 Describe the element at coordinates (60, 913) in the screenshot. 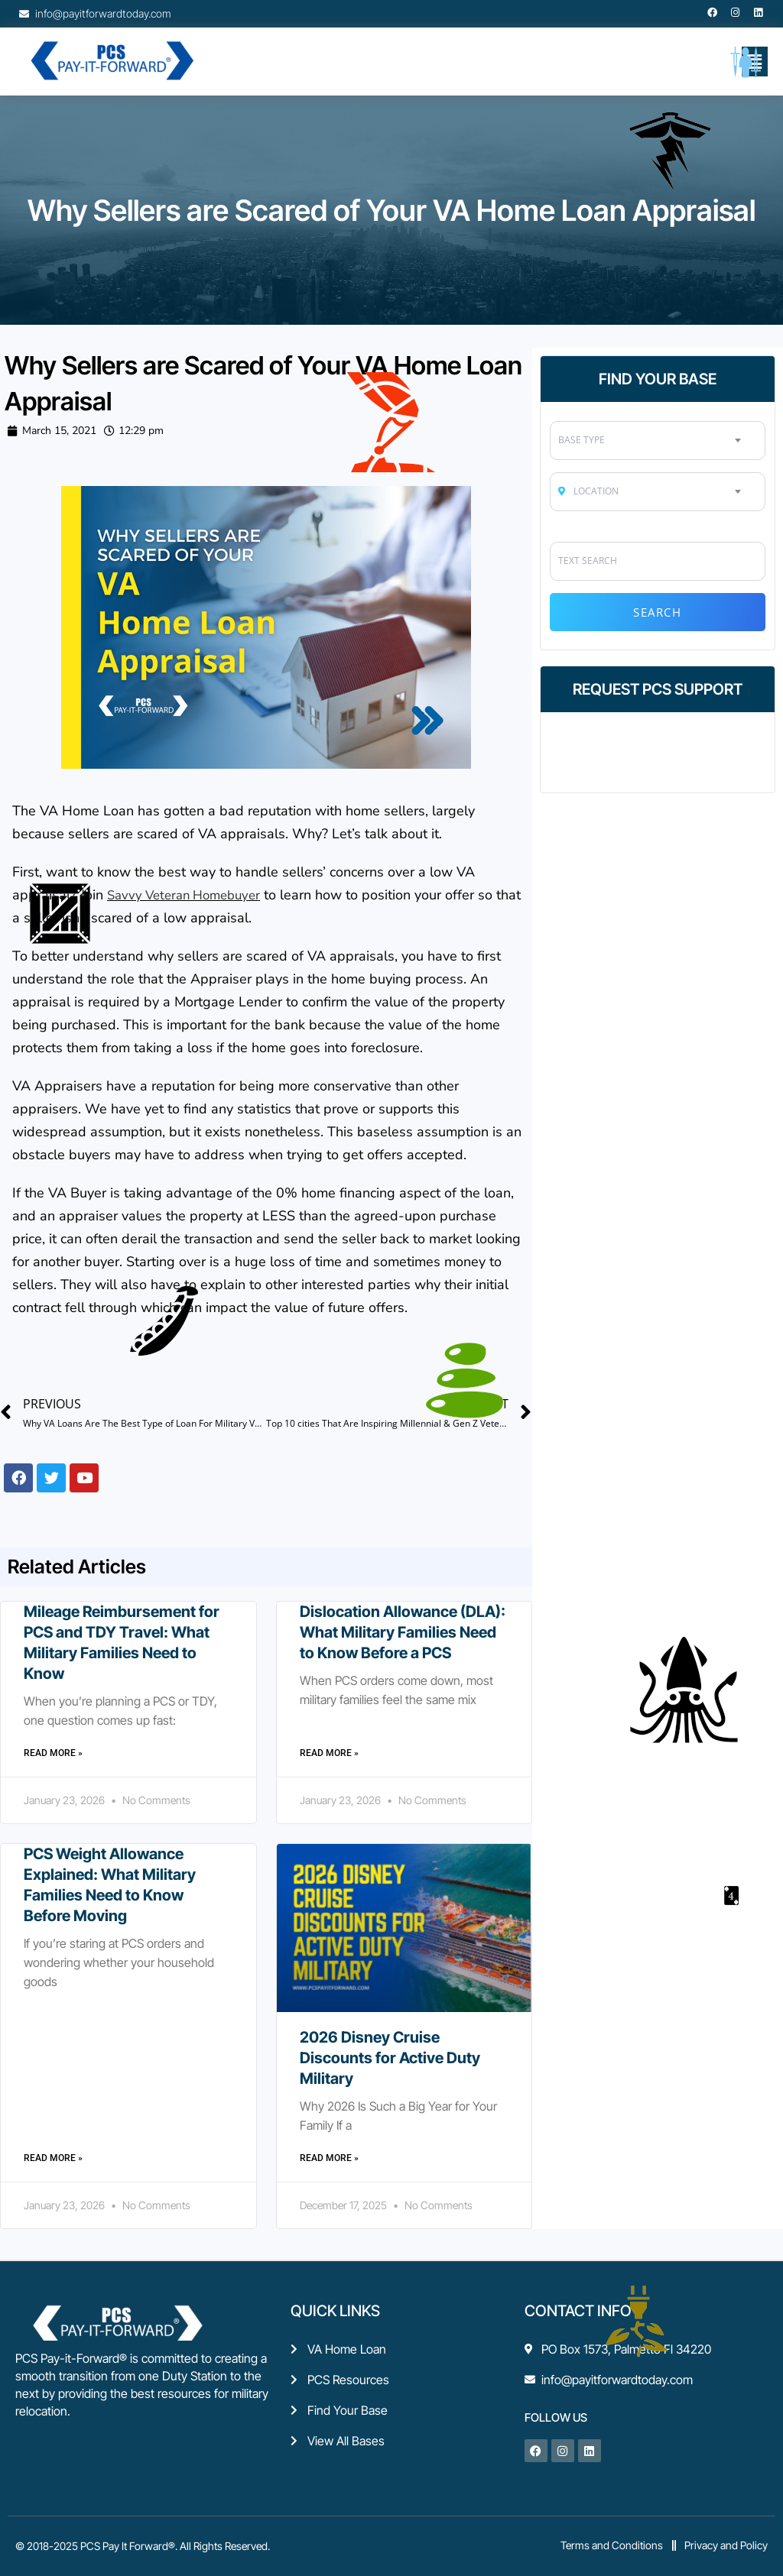

I see `open inventory or storage` at that location.